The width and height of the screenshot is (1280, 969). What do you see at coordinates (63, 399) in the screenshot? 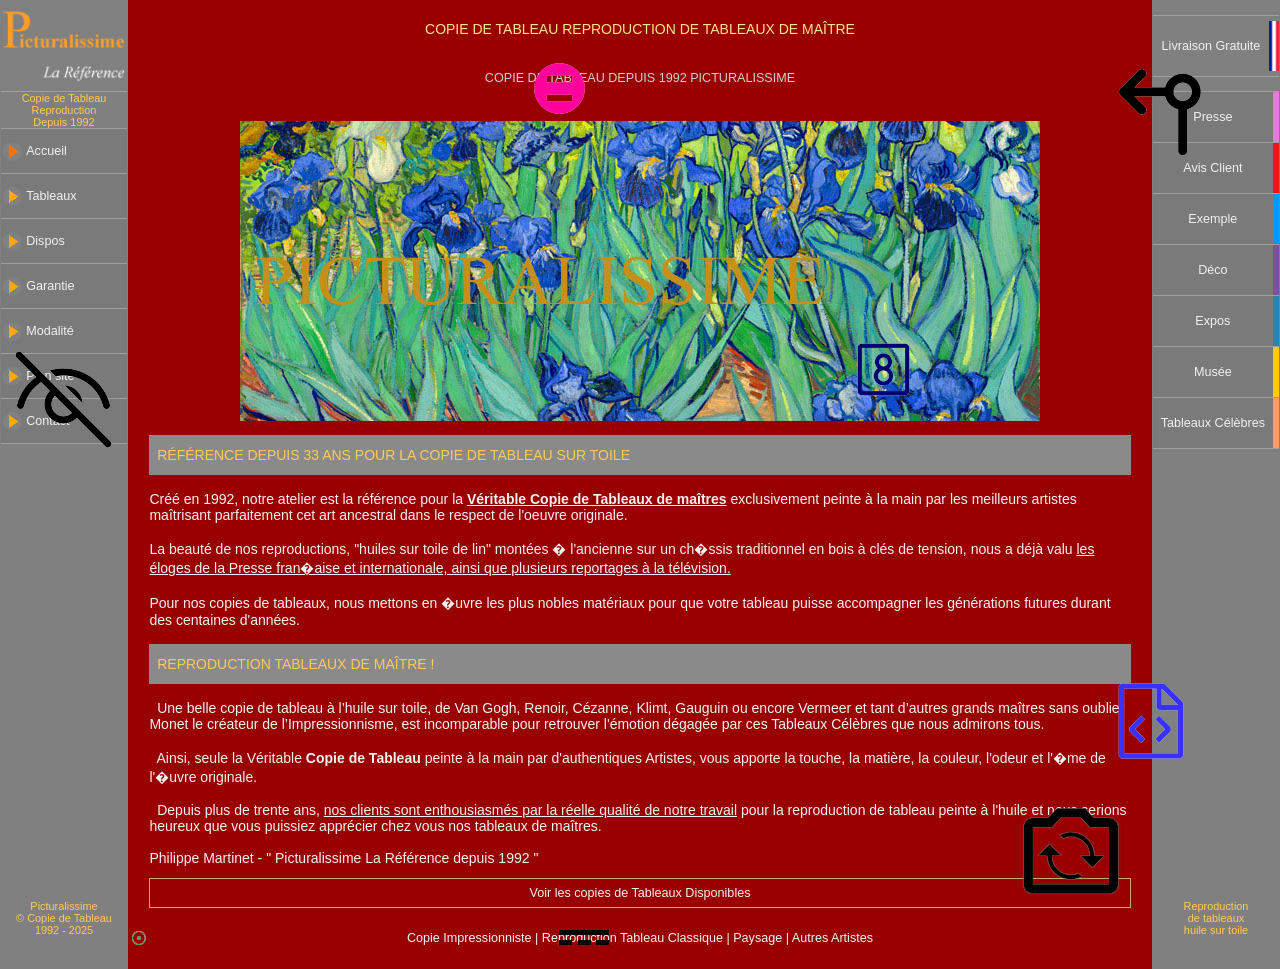
I see `hide password or sensitive text` at bounding box center [63, 399].